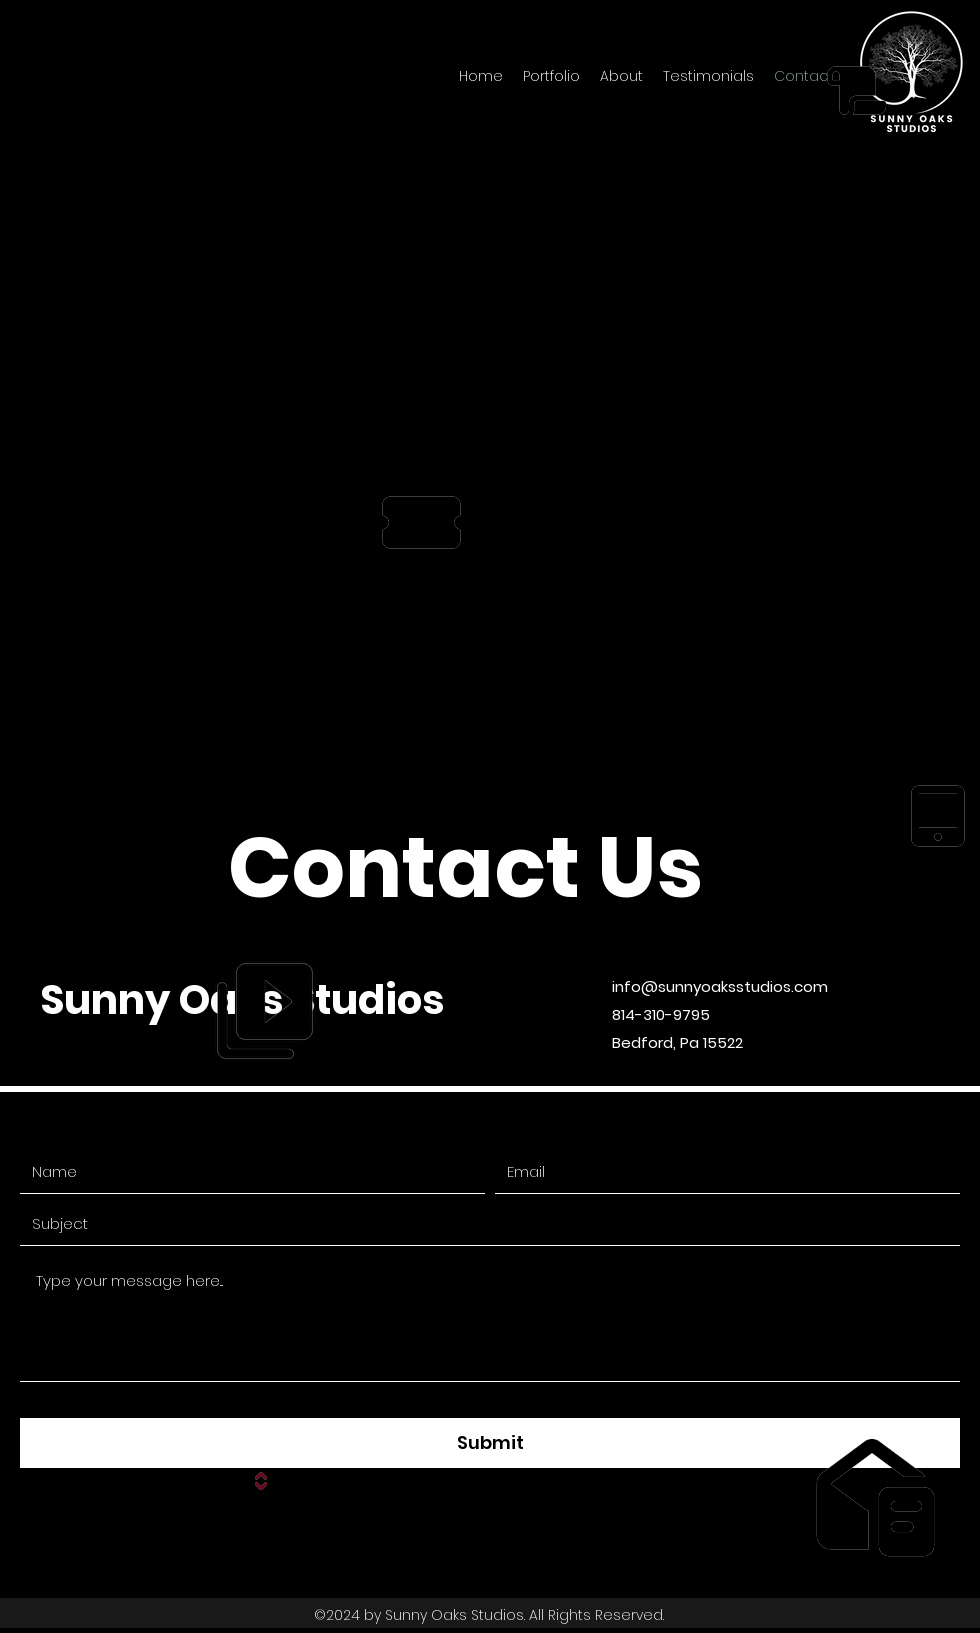  I want to click on view an opened email or message, so click(872, 1501).